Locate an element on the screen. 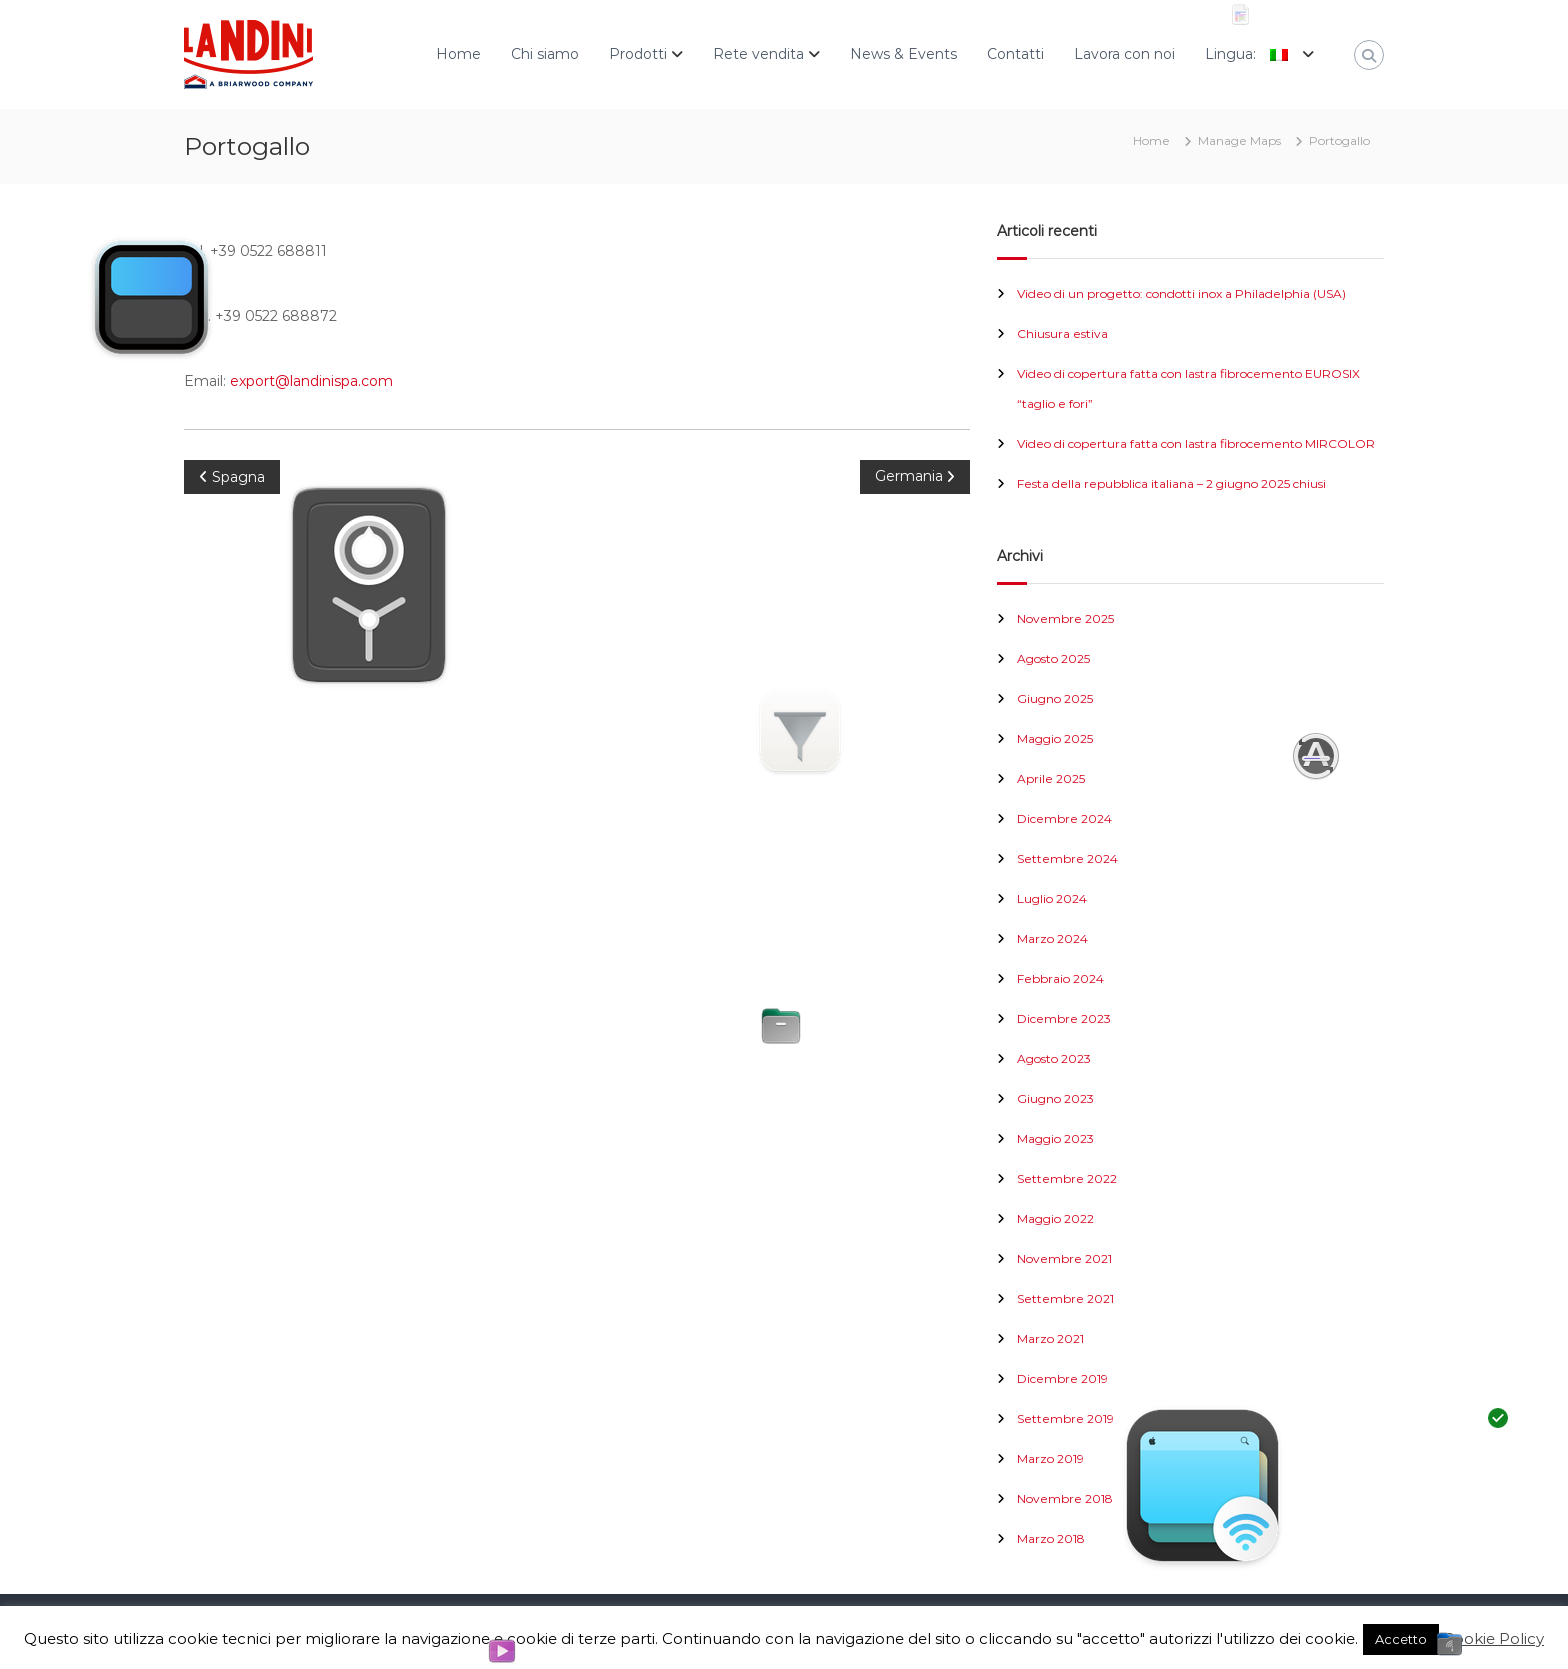 This screenshot has height=1669, width=1568. open filter or sorting preferences is located at coordinates (800, 731).